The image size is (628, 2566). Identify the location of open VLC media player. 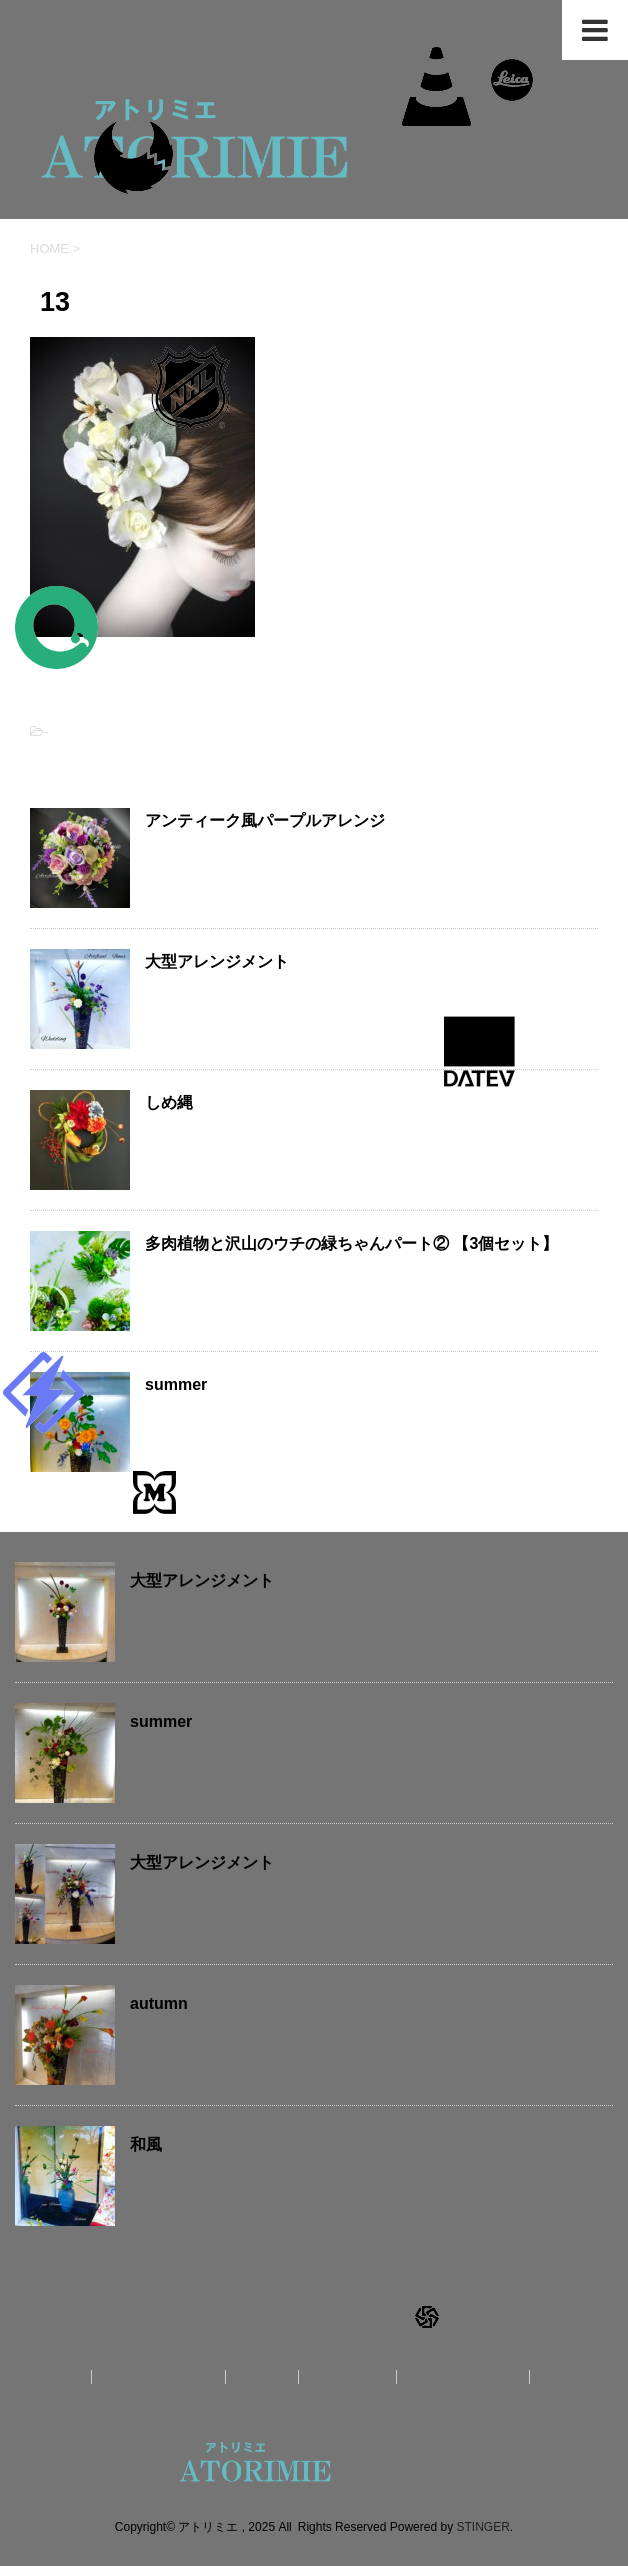
(436, 86).